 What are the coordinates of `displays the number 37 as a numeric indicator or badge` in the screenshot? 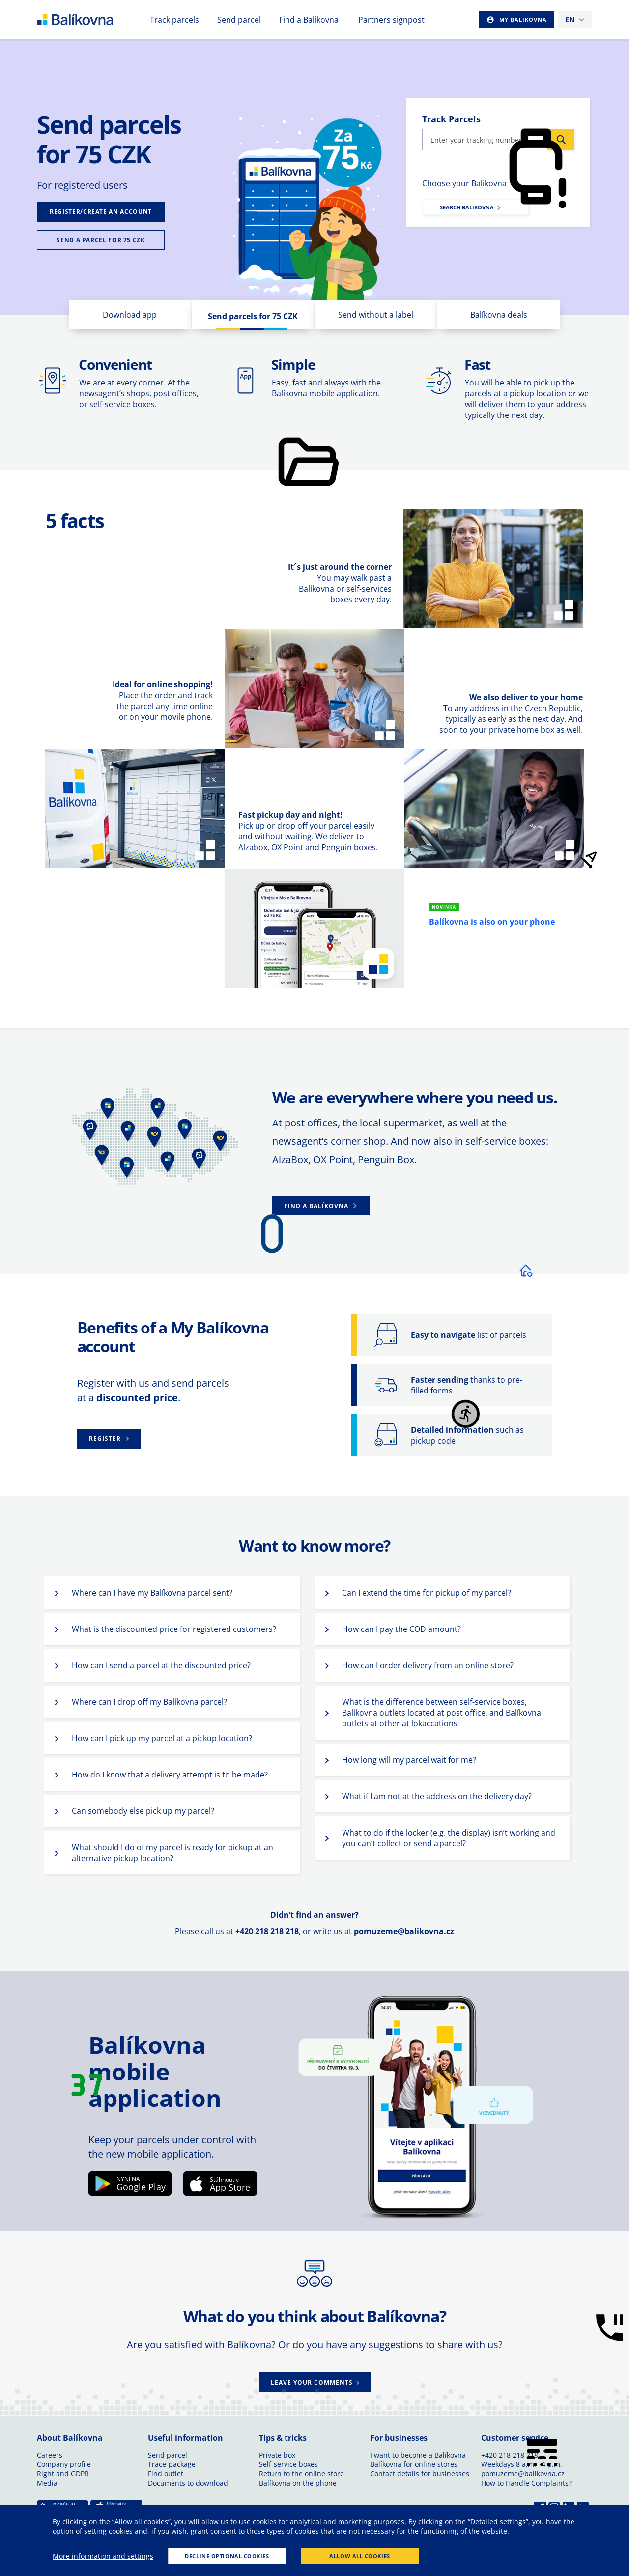 It's located at (86, 2085).